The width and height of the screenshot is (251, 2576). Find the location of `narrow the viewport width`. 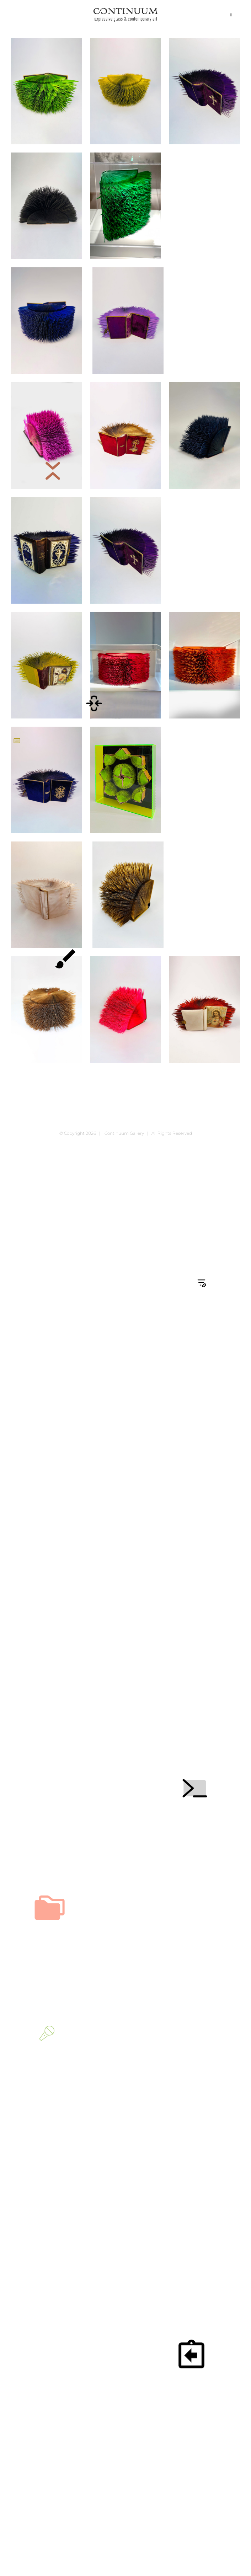

narrow the viewport width is located at coordinates (94, 703).